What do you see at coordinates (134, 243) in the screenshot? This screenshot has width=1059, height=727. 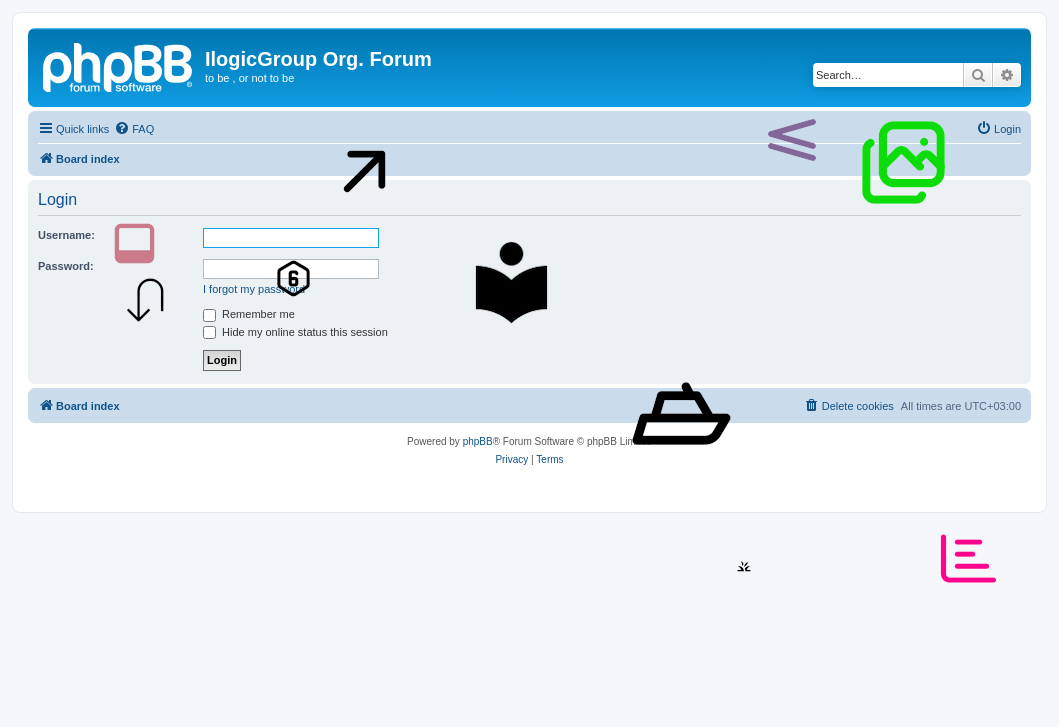 I see `toggle bottom navigation bar visibility` at bounding box center [134, 243].